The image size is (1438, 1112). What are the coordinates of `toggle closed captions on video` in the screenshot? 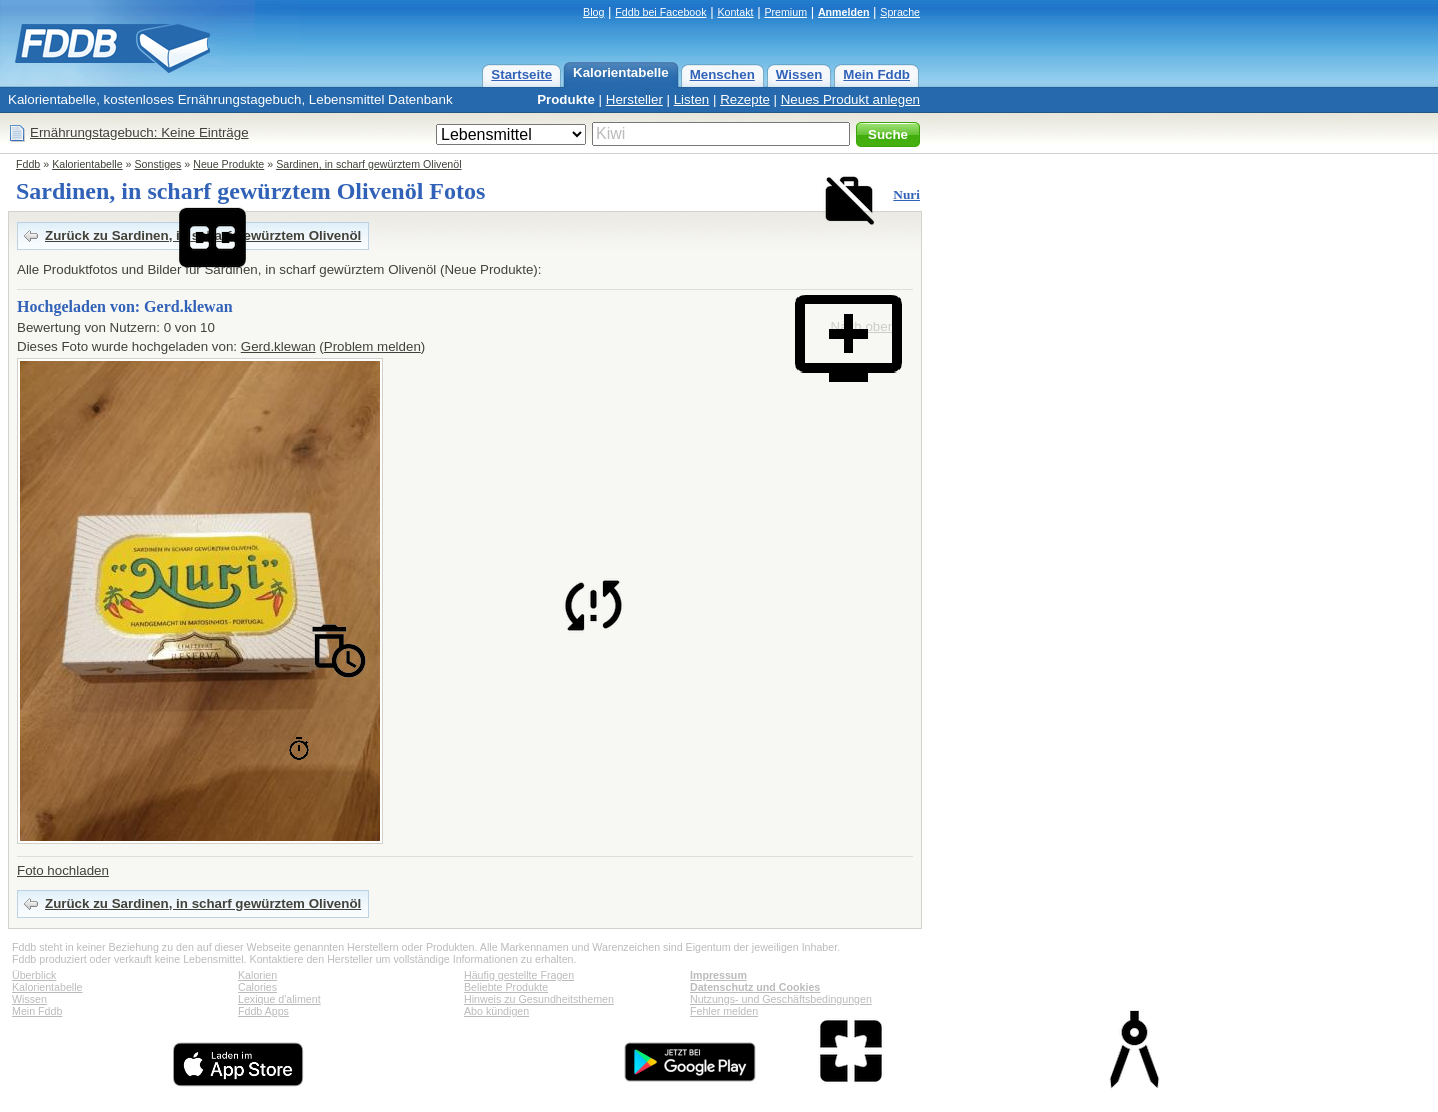 It's located at (212, 237).